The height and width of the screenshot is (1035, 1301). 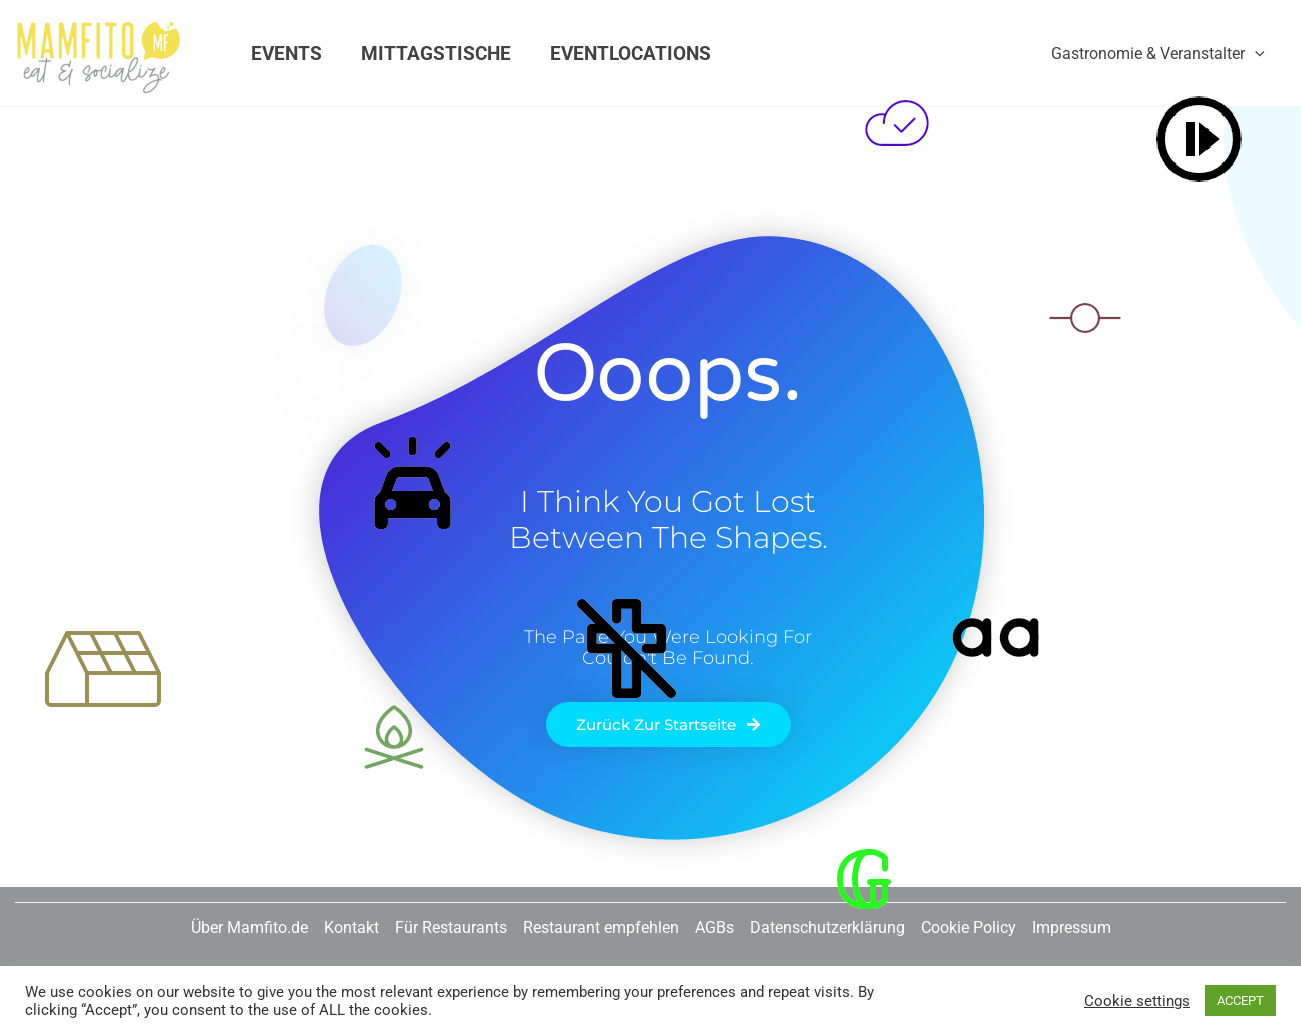 I want to click on access outdoor or camping-related features, so click(x=394, y=737).